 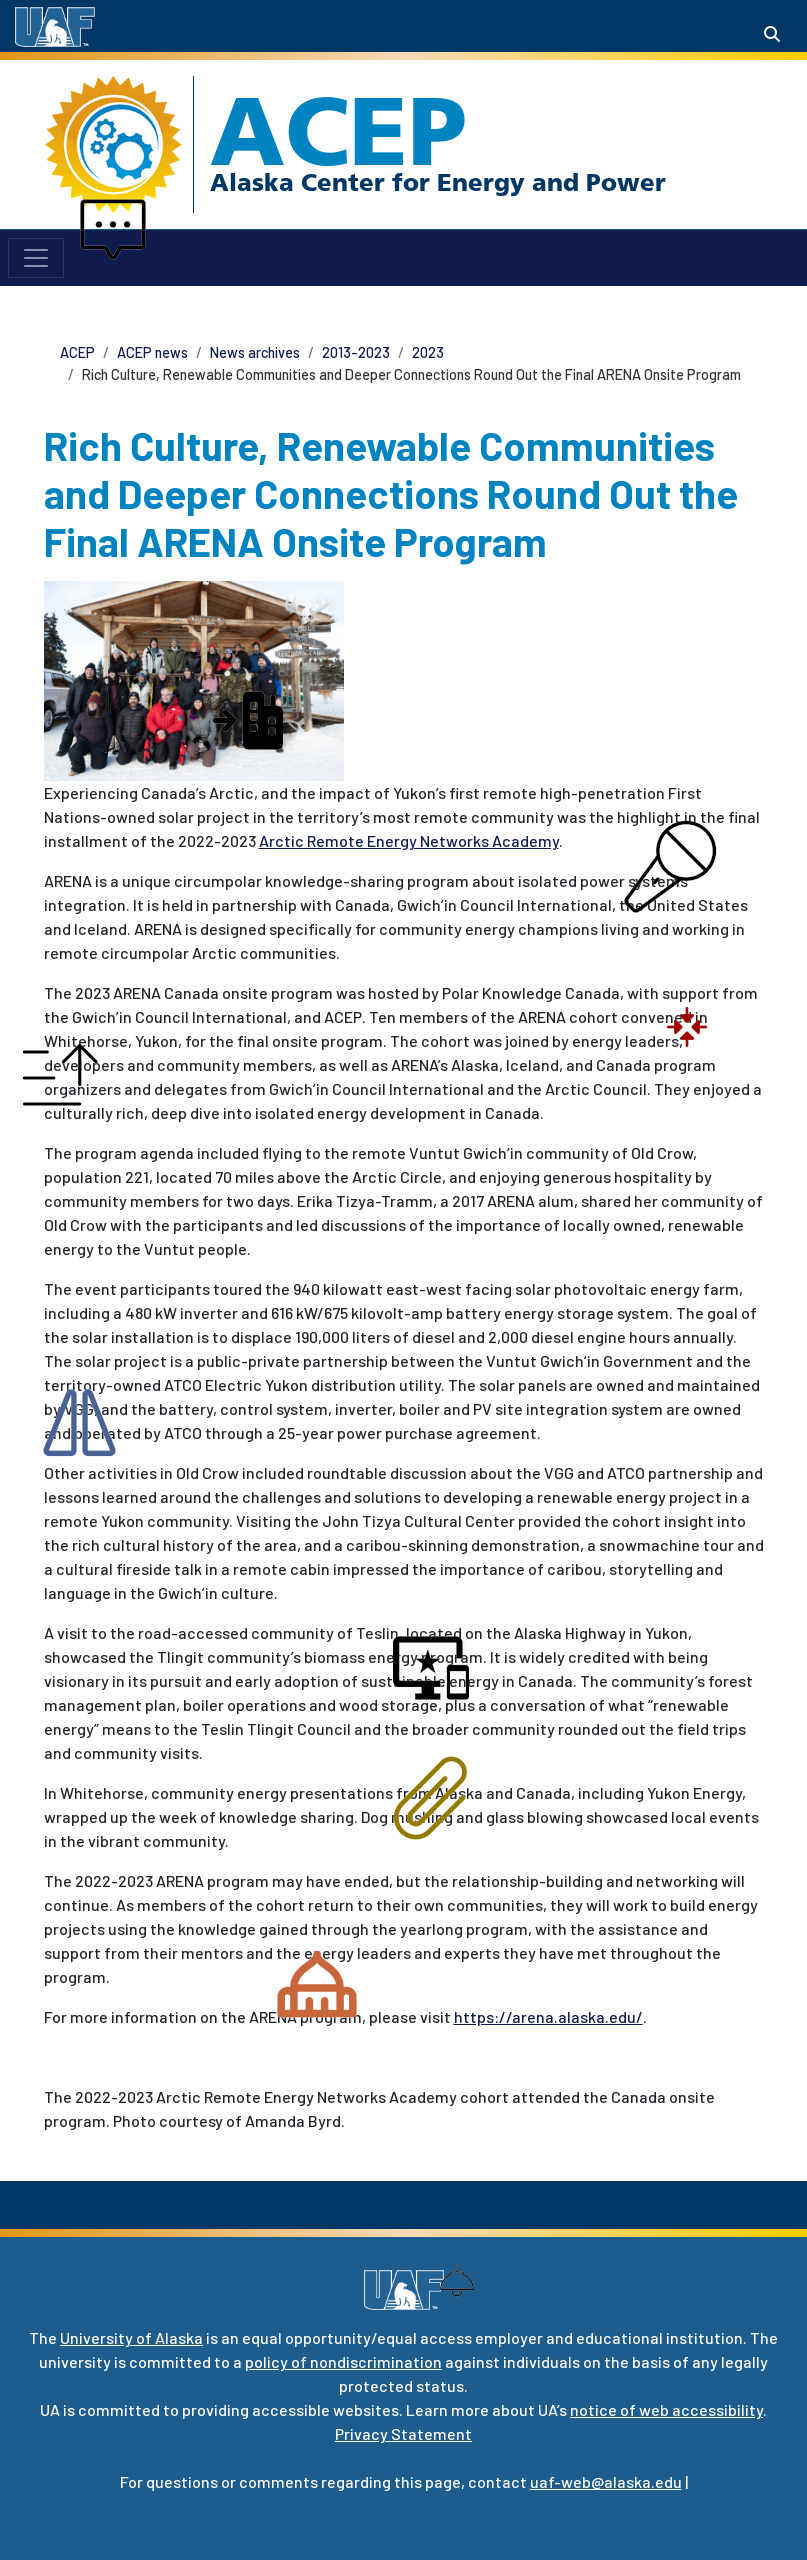 What do you see at coordinates (668, 868) in the screenshot?
I see `access voice recording or audio input` at bounding box center [668, 868].